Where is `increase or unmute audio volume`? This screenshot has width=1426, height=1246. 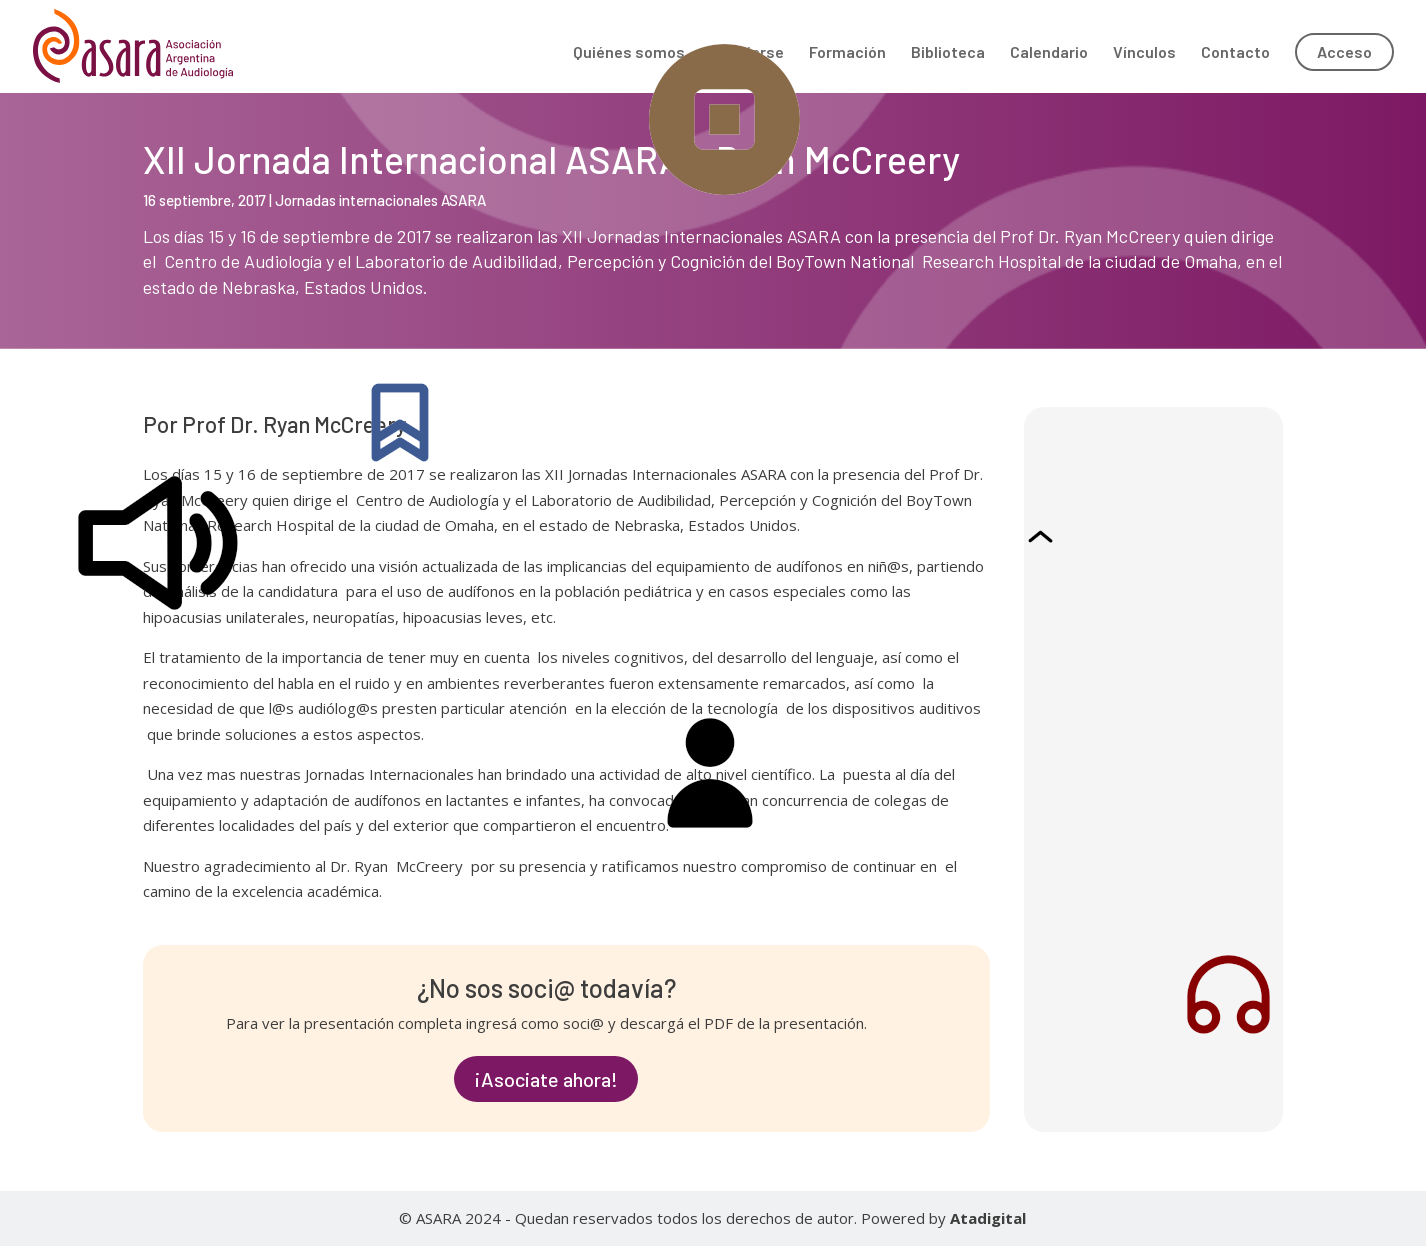 increase or unmute audio volume is located at coordinates (156, 543).